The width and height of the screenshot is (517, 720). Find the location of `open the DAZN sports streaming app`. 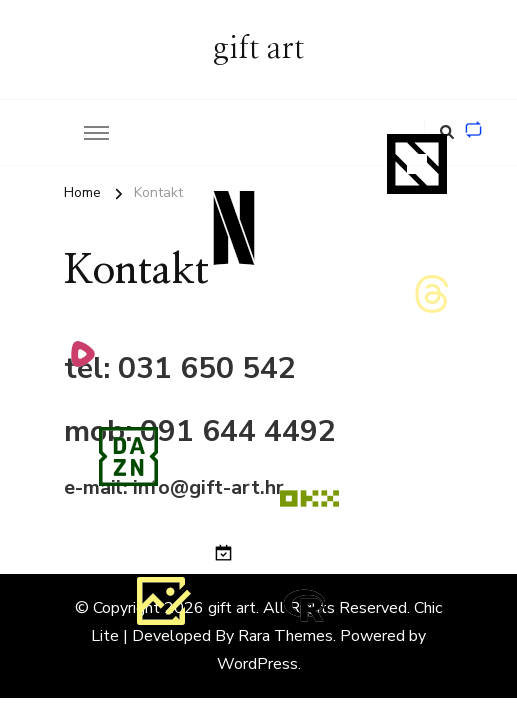

open the DAZN sports streaming app is located at coordinates (128, 456).